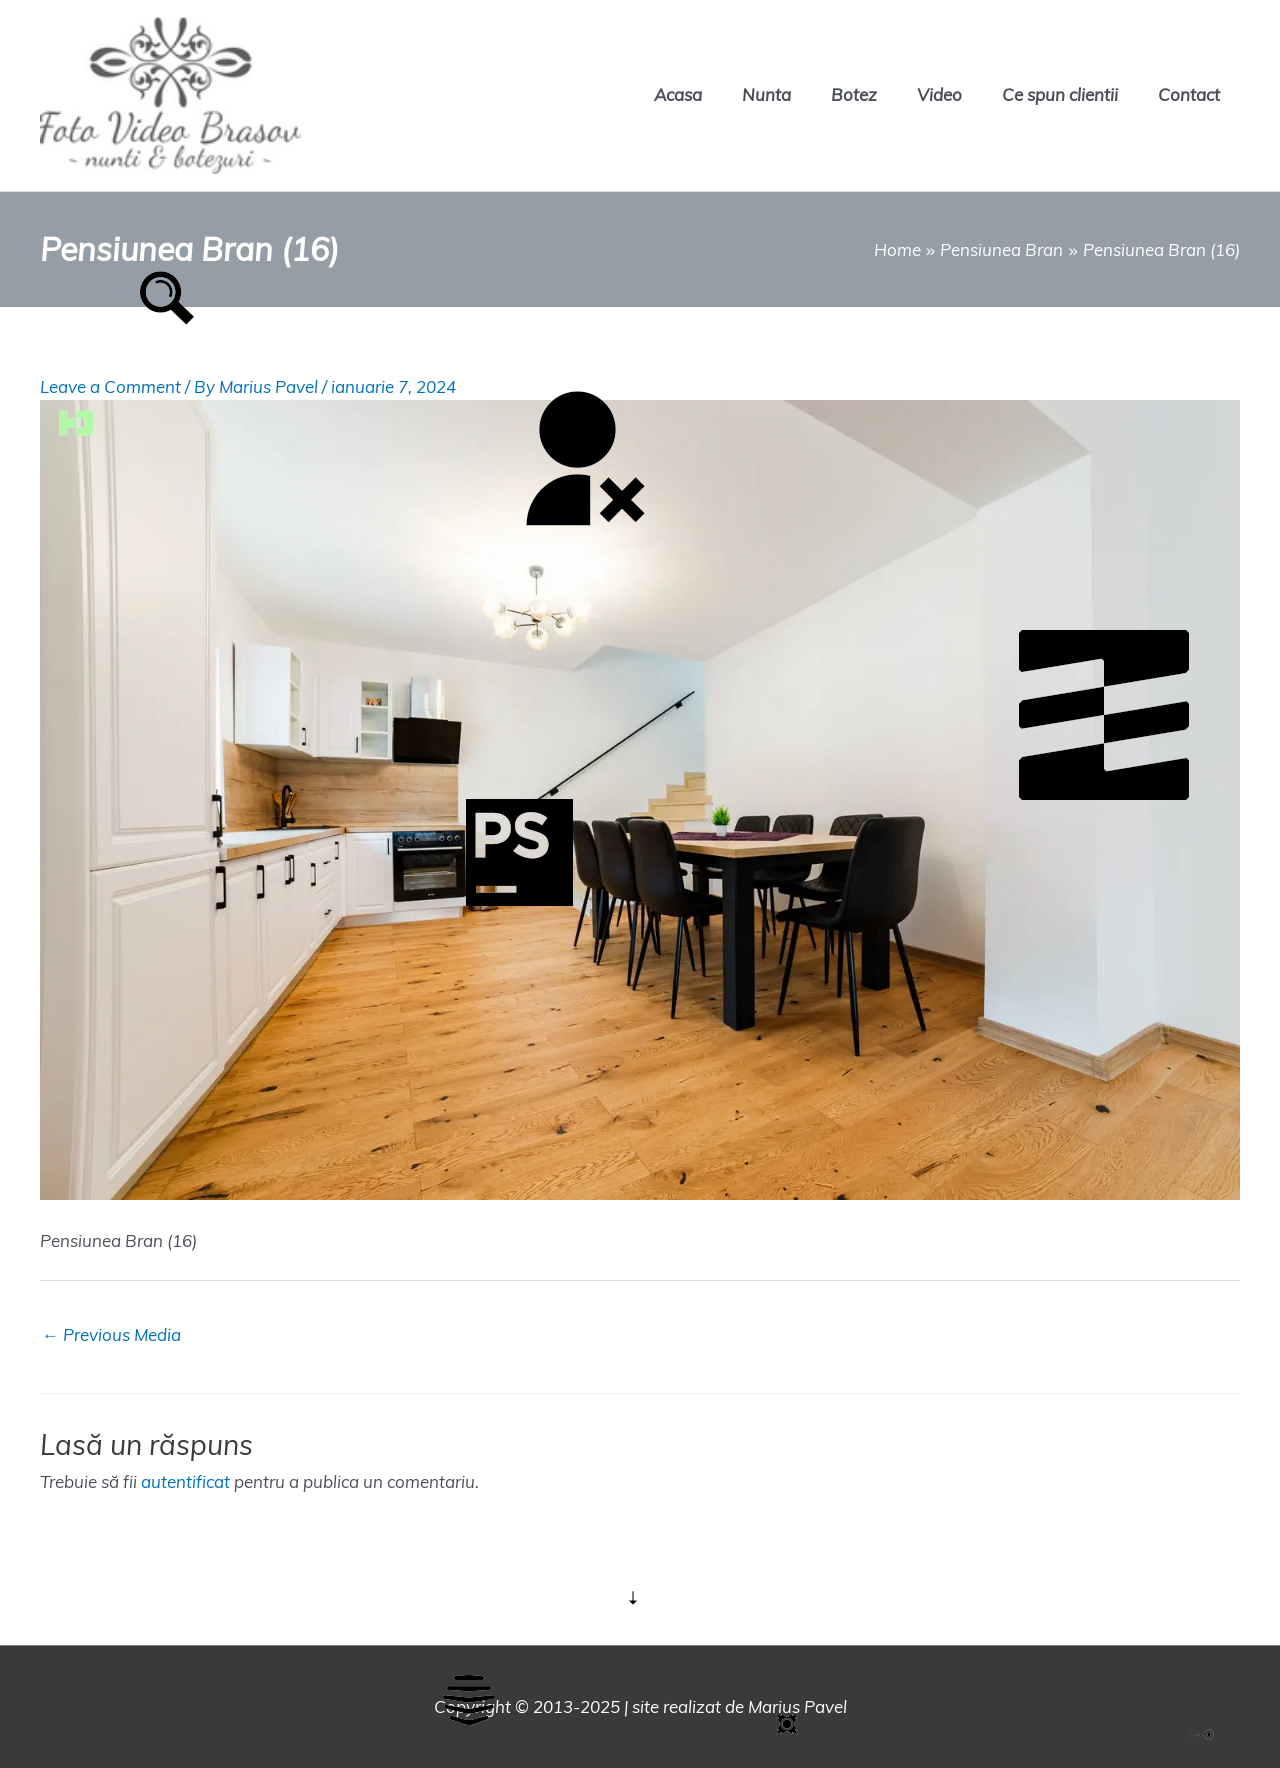  Describe the element at coordinates (577, 461) in the screenshot. I see `unfollow a user` at that location.